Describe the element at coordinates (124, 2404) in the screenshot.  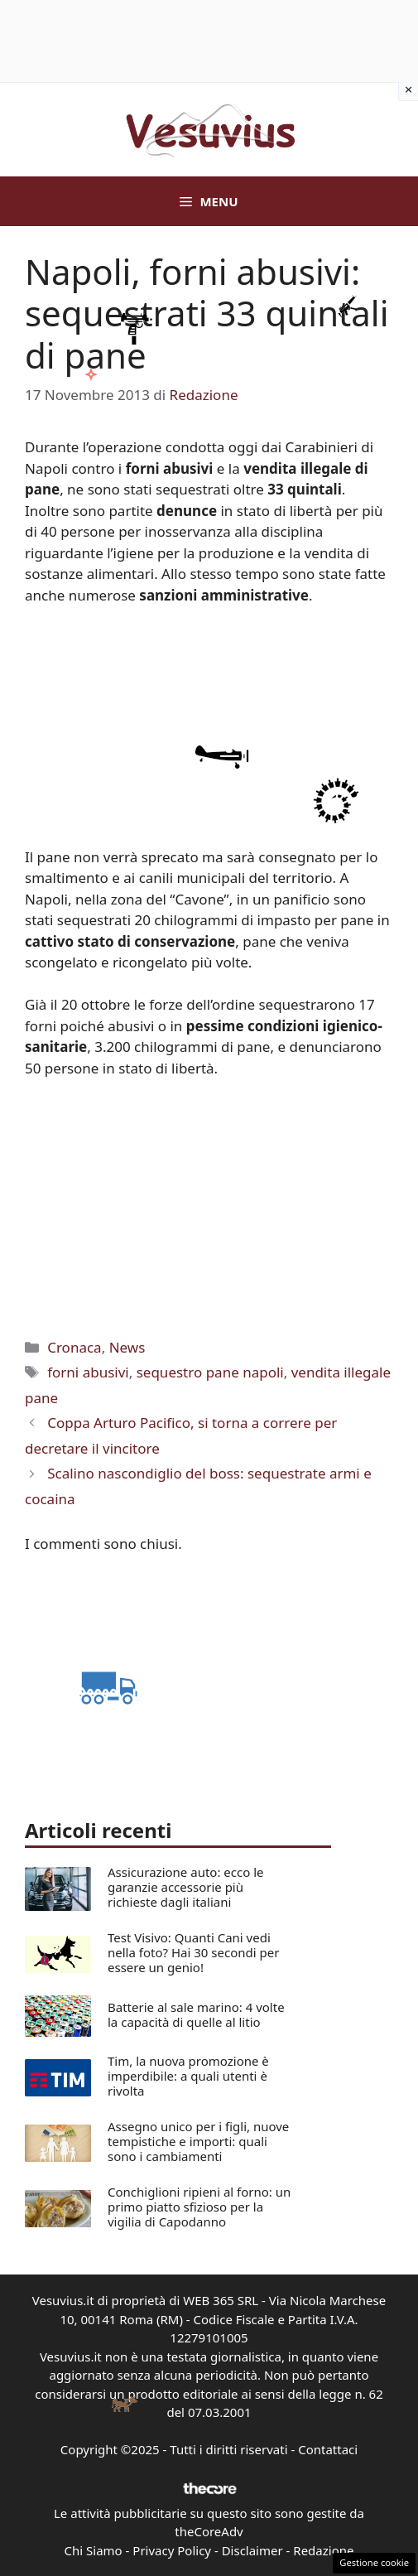
I see `access farm or livestock management features` at that location.